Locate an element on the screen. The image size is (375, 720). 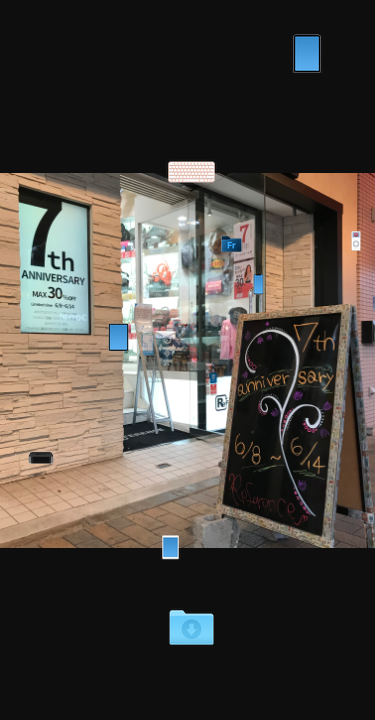
open adobe fresco project folder is located at coordinates (231, 244).